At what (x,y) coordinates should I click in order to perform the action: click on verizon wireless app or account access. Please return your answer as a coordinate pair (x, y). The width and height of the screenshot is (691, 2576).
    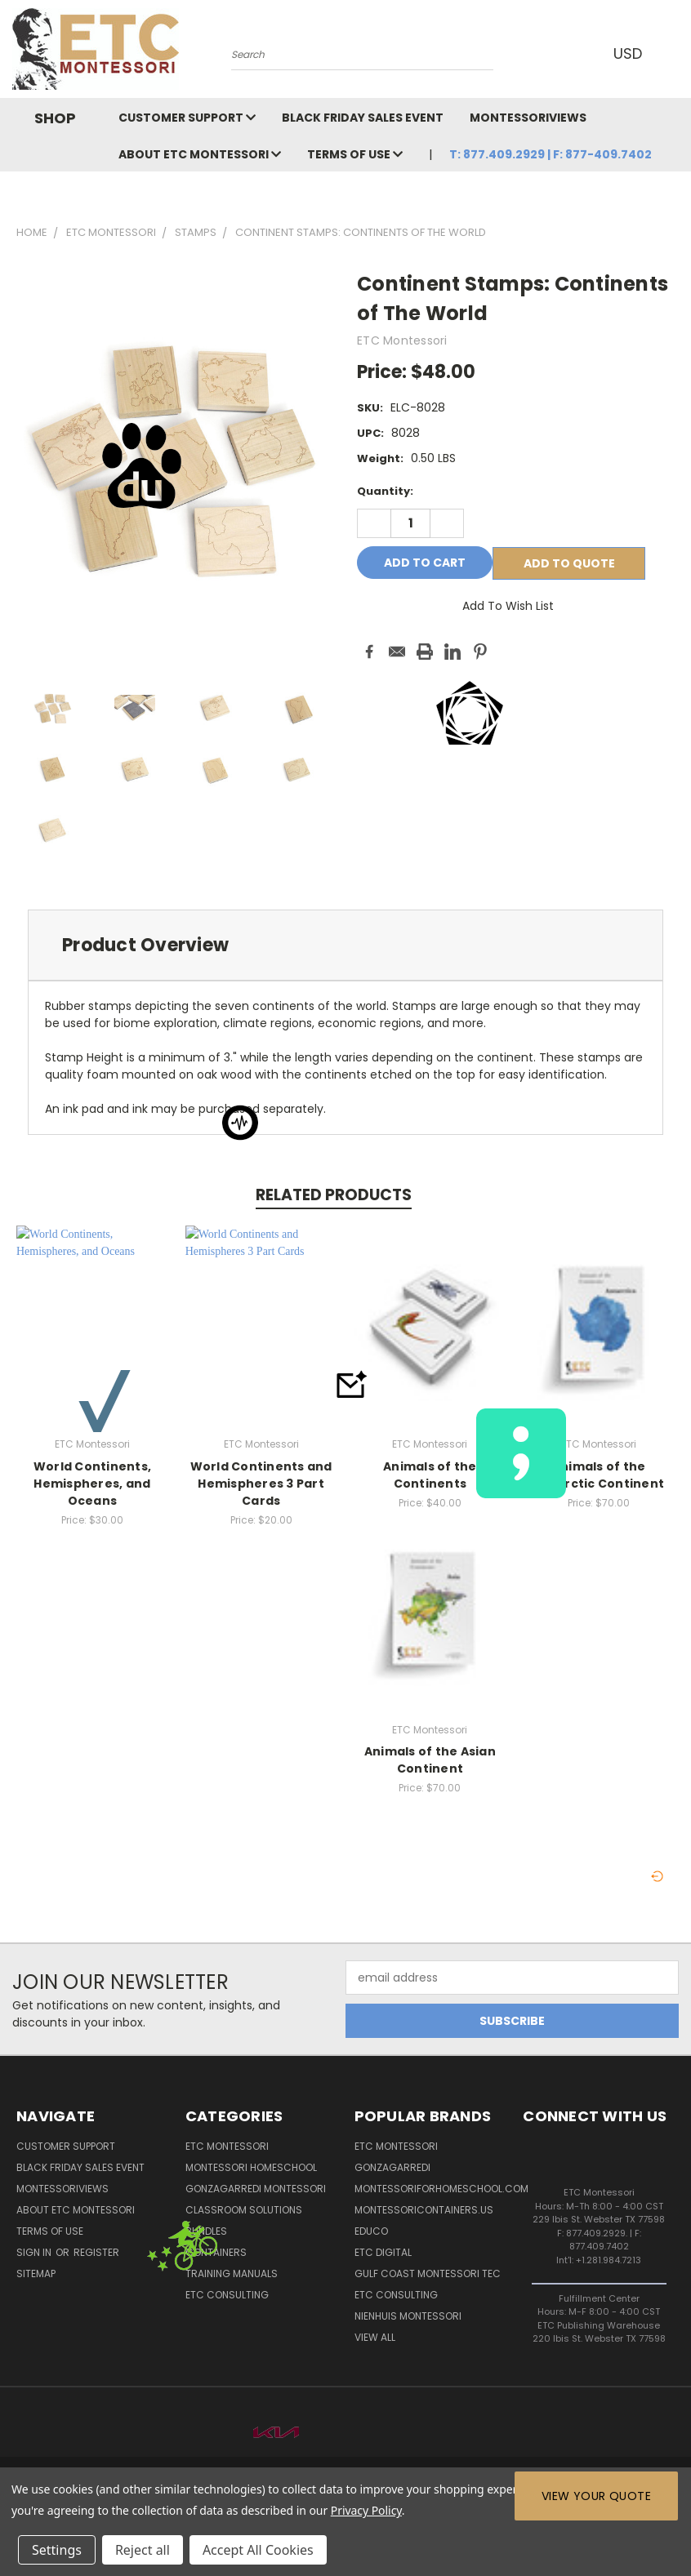
    Looking at the image, I should click on (105, 1401).